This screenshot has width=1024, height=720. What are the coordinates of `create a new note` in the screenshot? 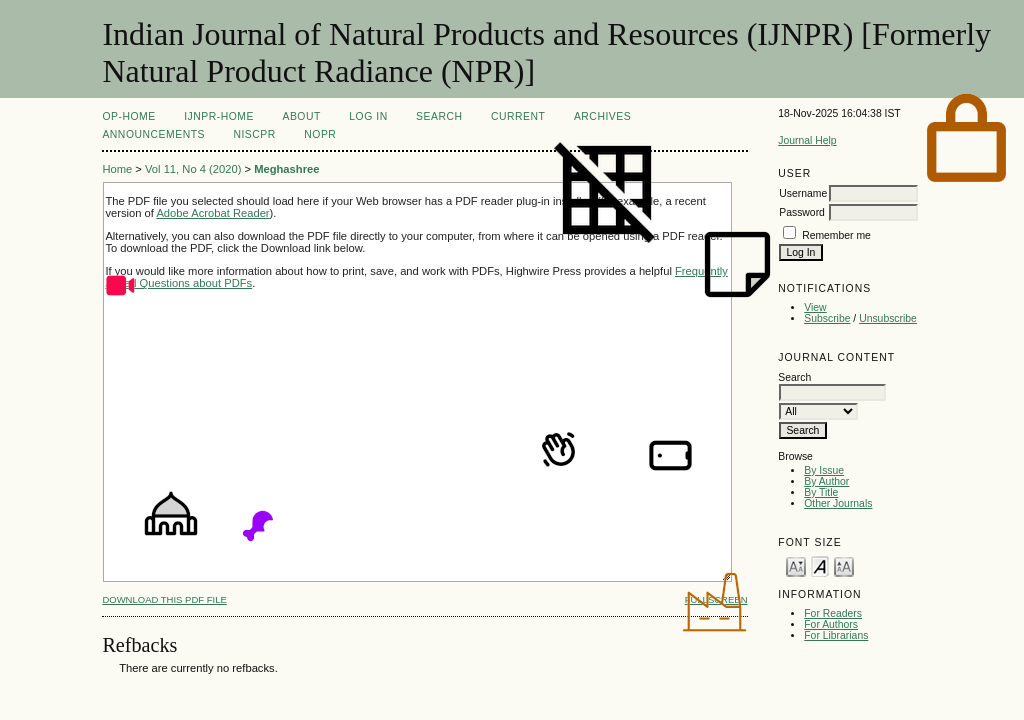 It's located at (737, 264).